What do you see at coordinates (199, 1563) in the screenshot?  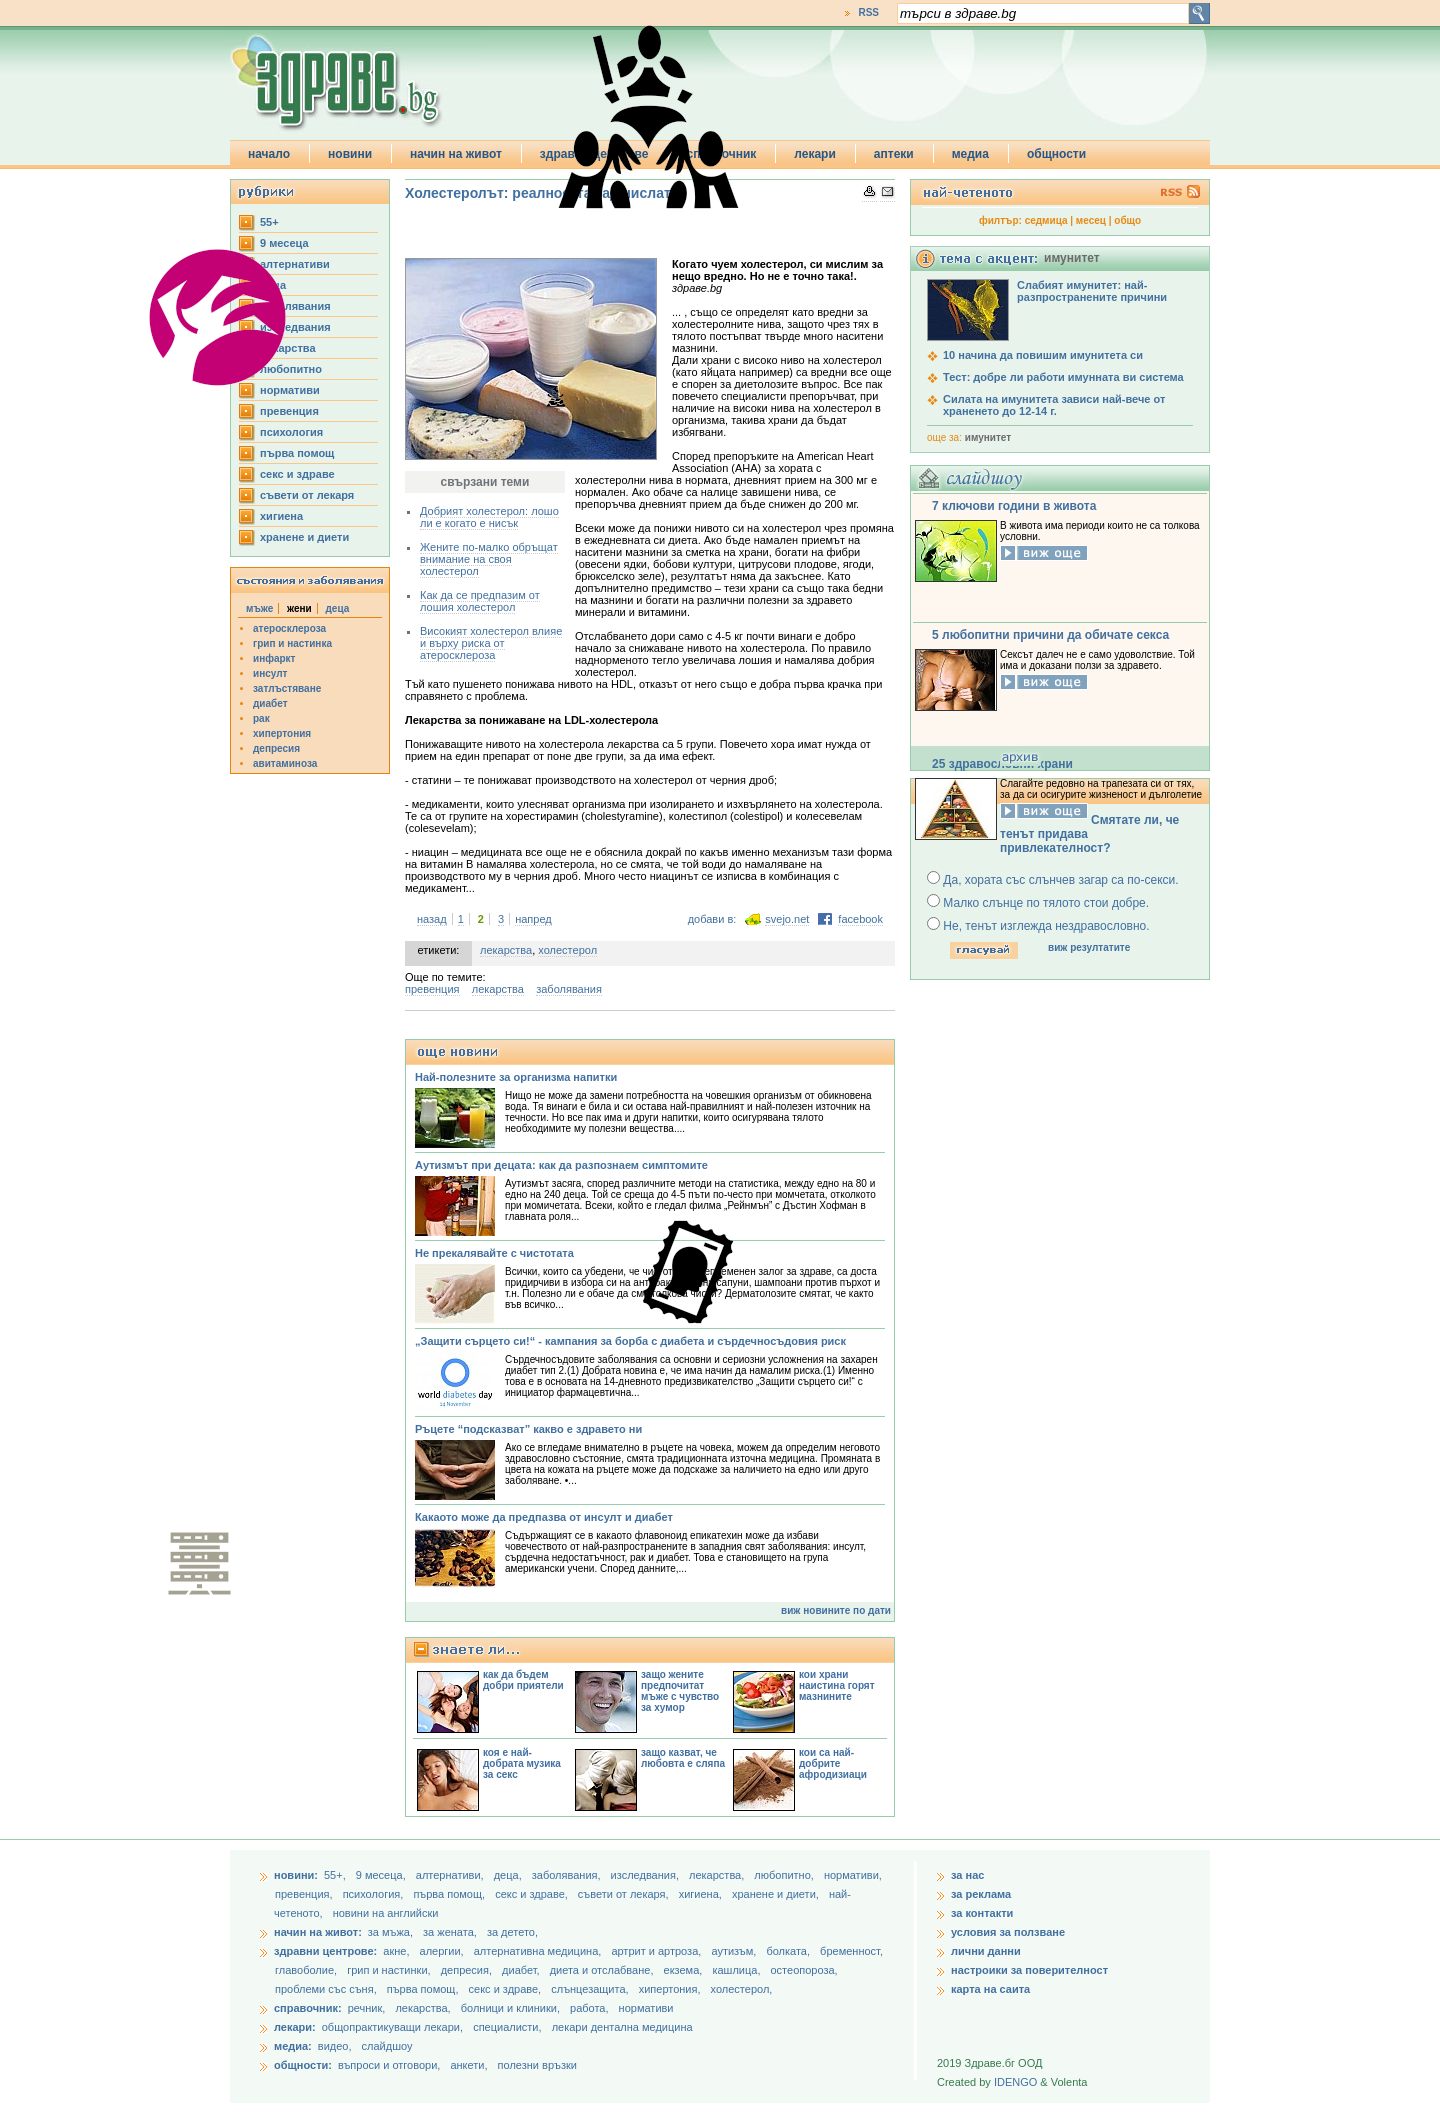 I see `access server management settings` at bounding box center [199, 1563].